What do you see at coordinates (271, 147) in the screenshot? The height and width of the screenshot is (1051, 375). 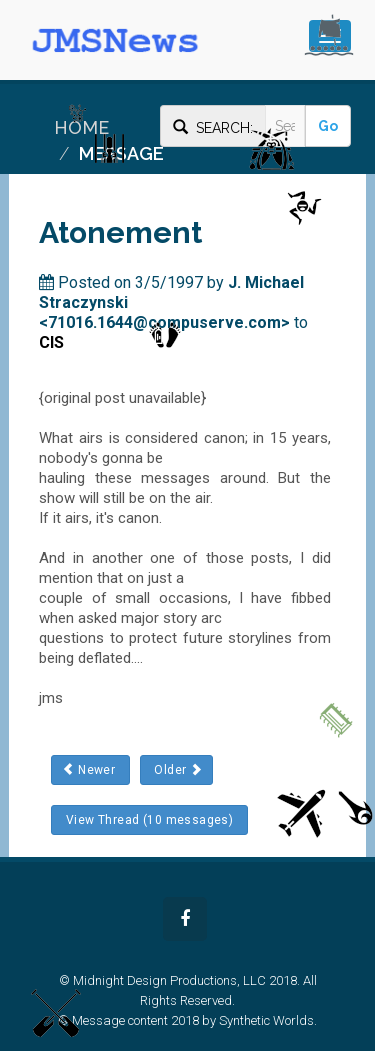 I see `access goblin camp location in game` at bounding box center [271, 147].